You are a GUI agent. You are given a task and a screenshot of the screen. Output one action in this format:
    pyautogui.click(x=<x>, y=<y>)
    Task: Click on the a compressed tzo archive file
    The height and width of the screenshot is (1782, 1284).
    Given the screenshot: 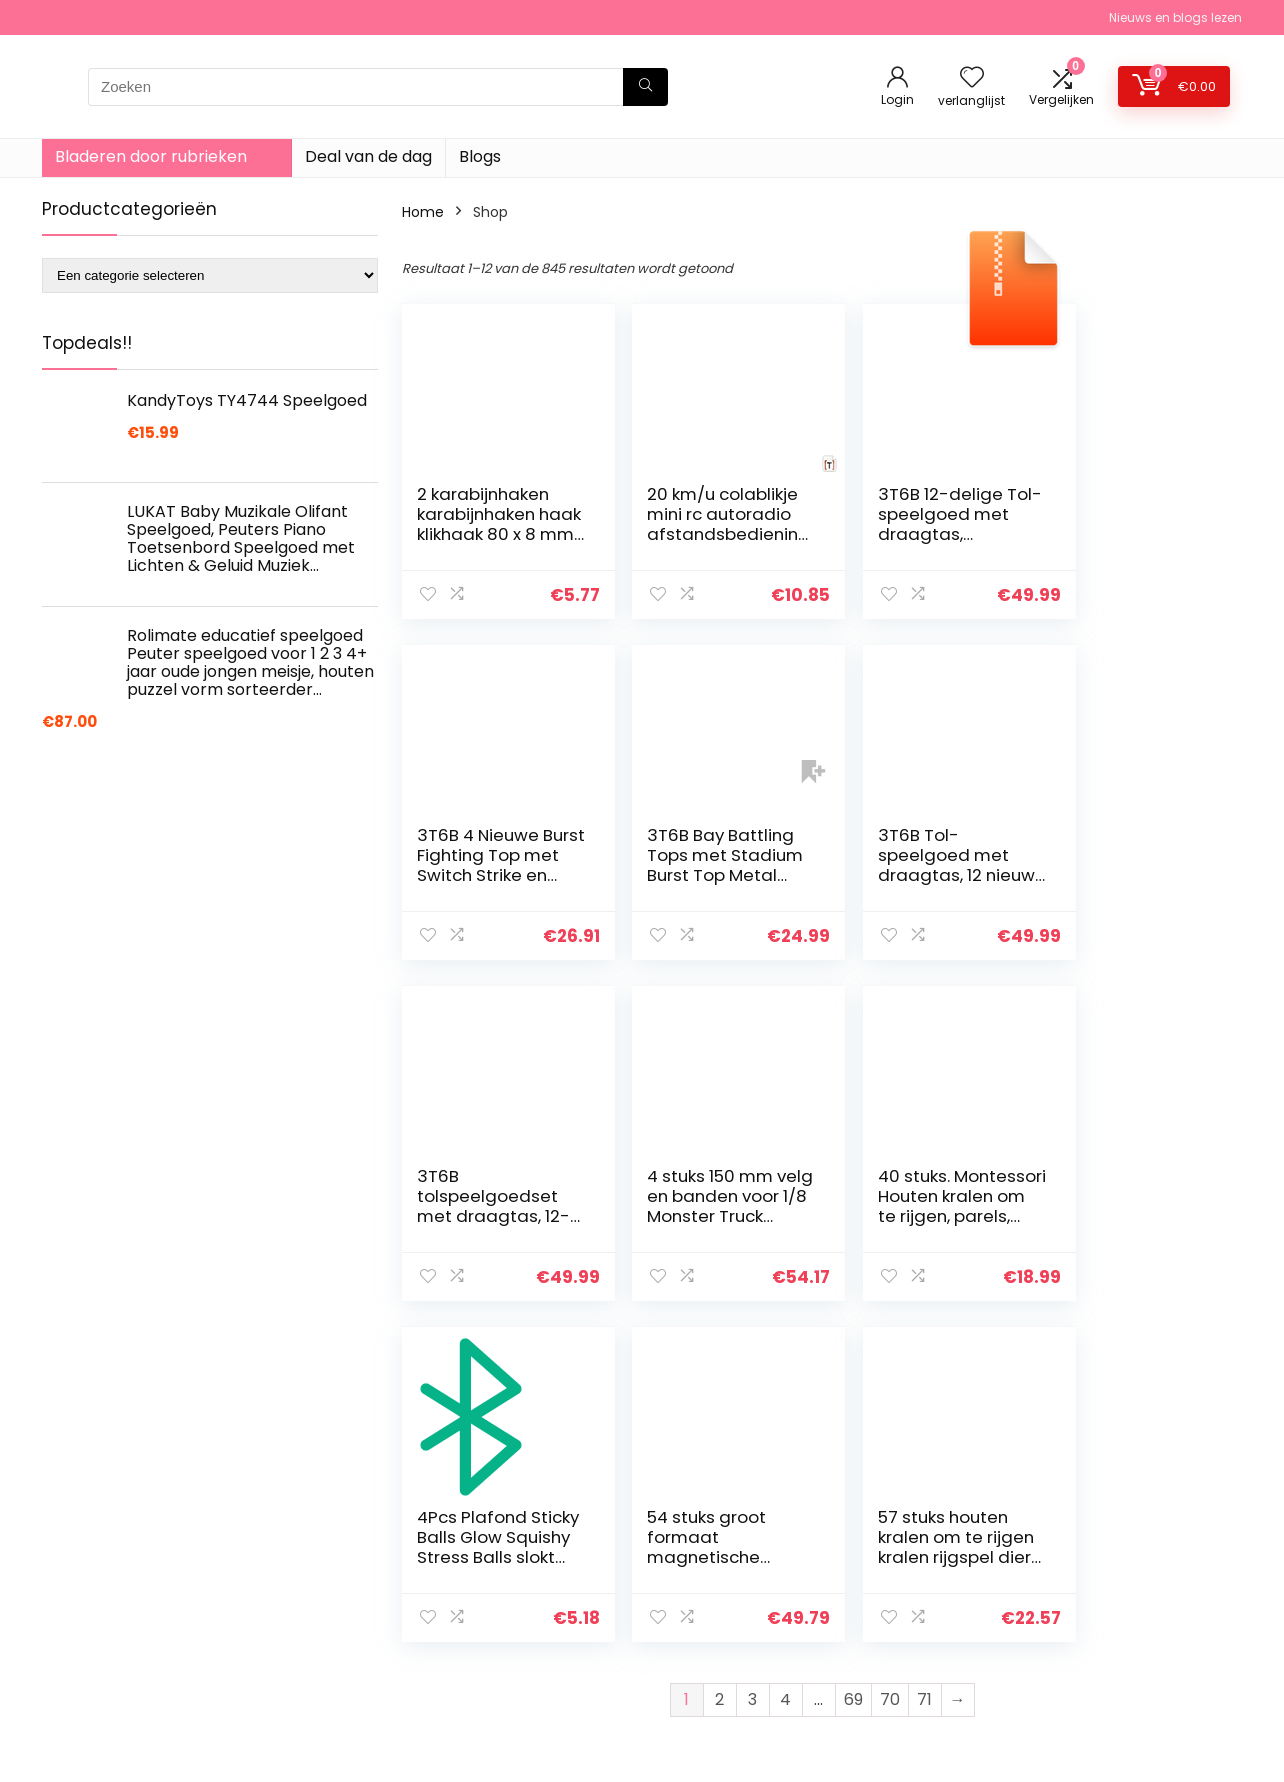 What is the action you would take?
    pyautogui.click(x=1013, y=290)
    